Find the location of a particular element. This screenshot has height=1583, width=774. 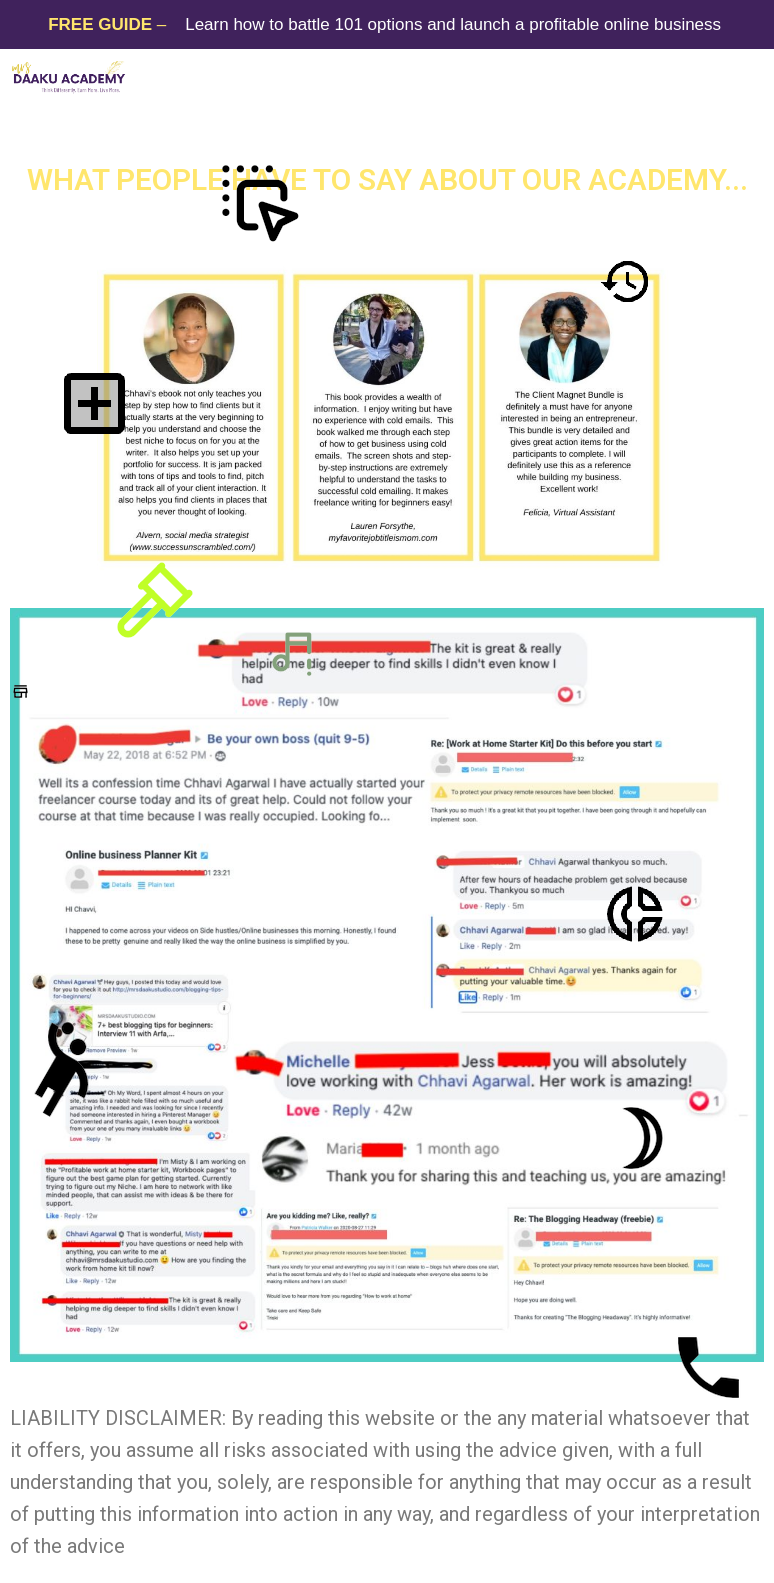

make a phone call is located at coordinates (708, 1367).